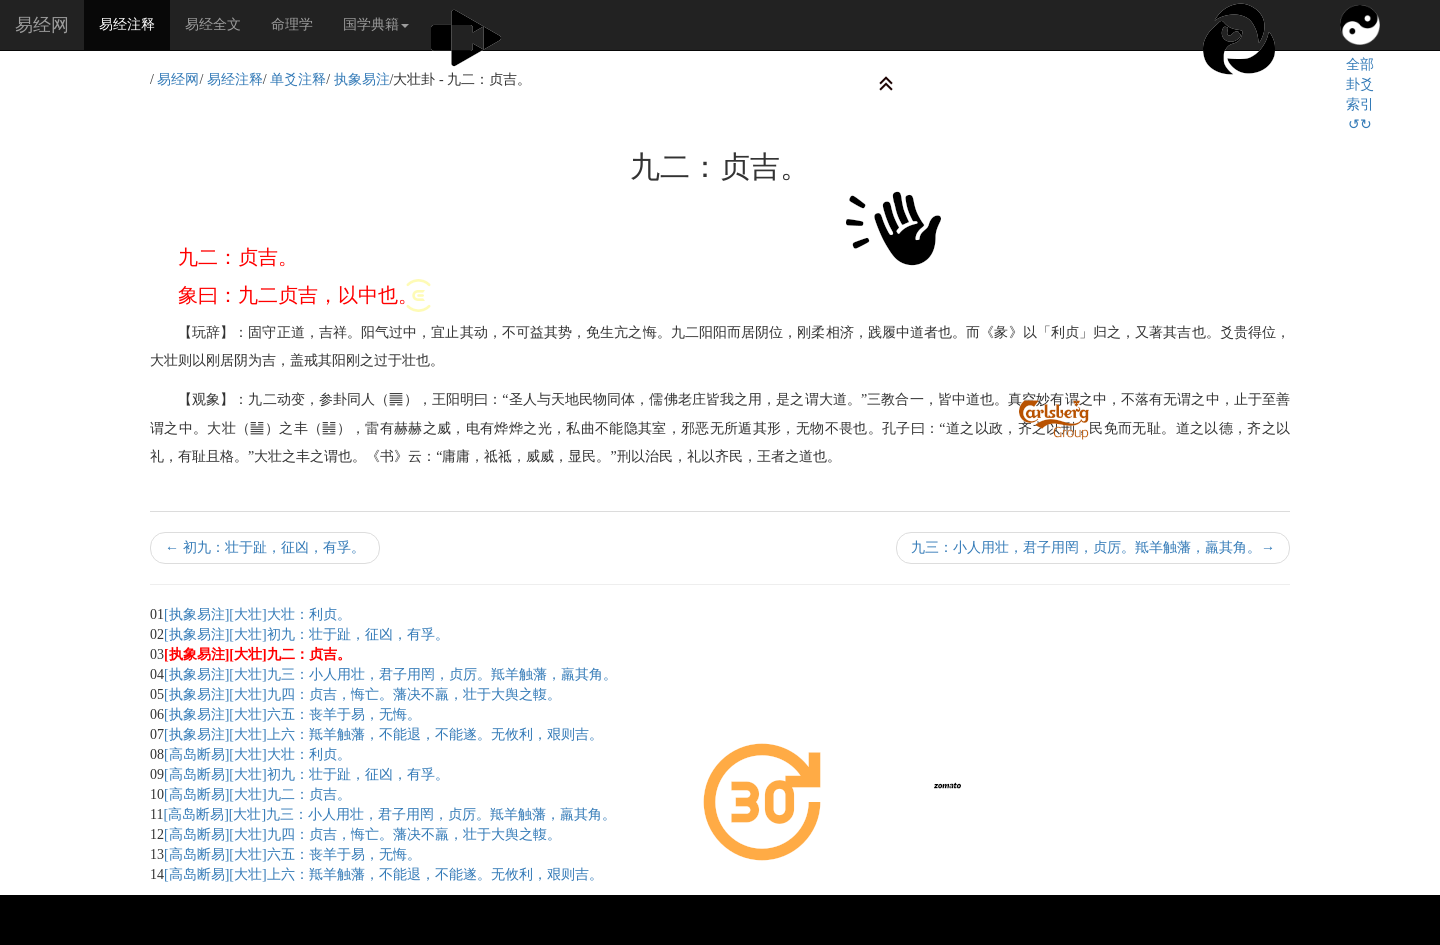 The height and width of the screenshot is (945, 1440). I want to click on open the Zomato app for food delivery and restaurant discovery, so click(947, 785).